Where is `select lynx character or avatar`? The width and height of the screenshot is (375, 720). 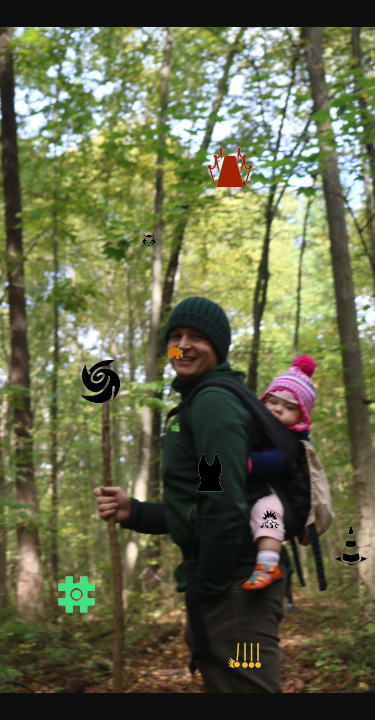 select lynx character or avatar is located at coordinates (149, 239).